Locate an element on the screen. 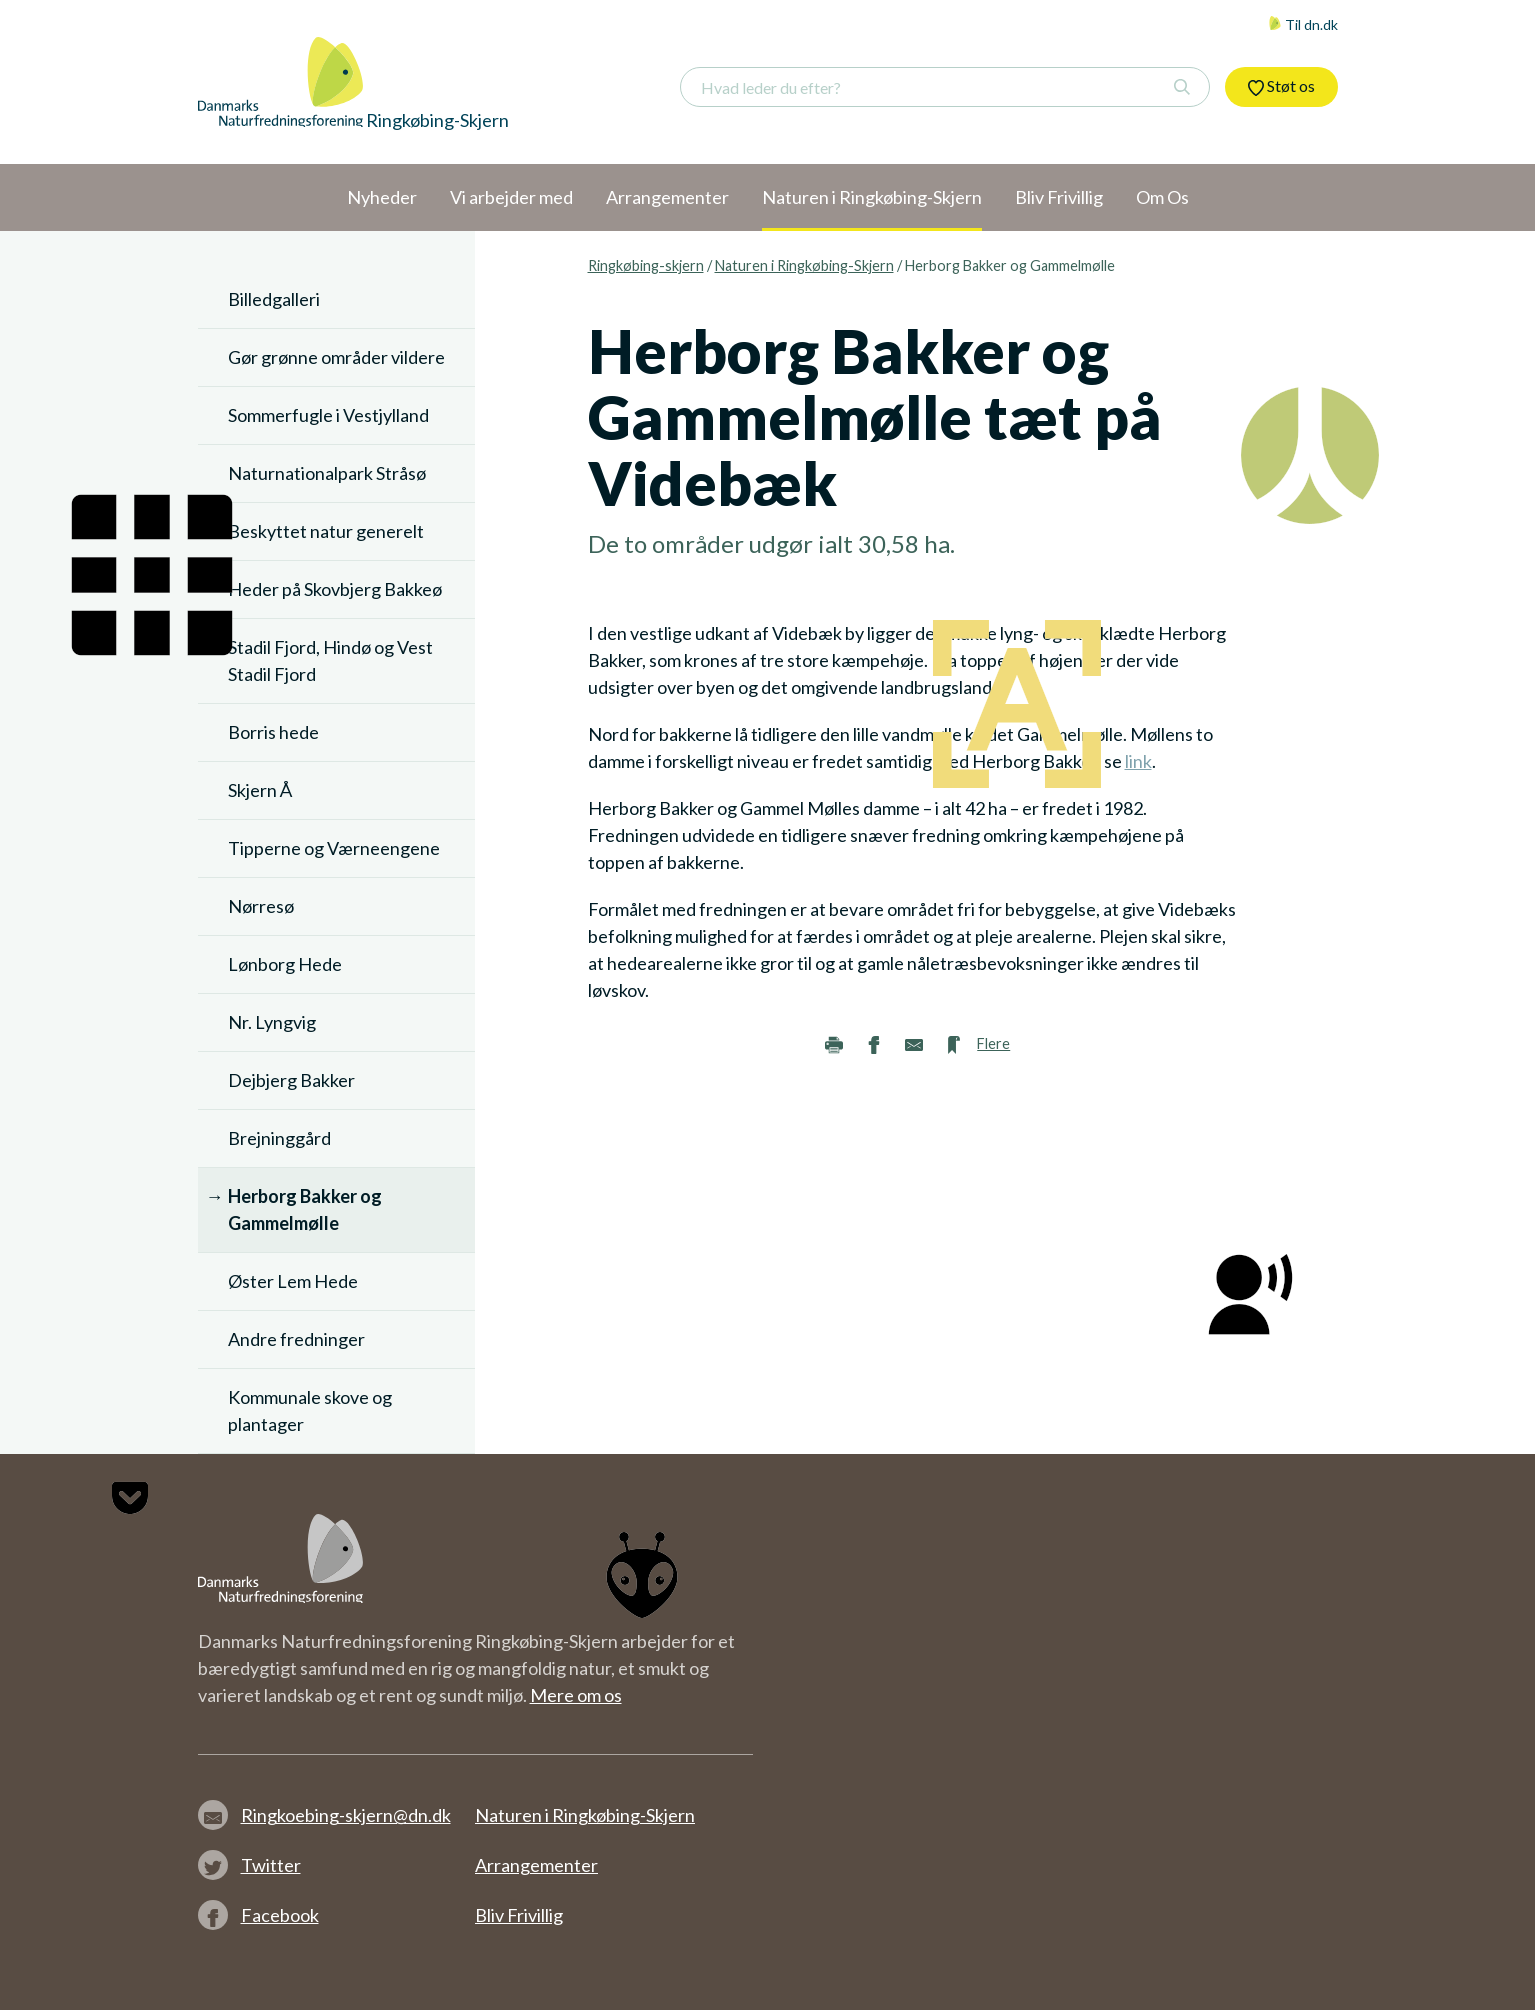  view items in grid layout is located at coordinates (152, 575).